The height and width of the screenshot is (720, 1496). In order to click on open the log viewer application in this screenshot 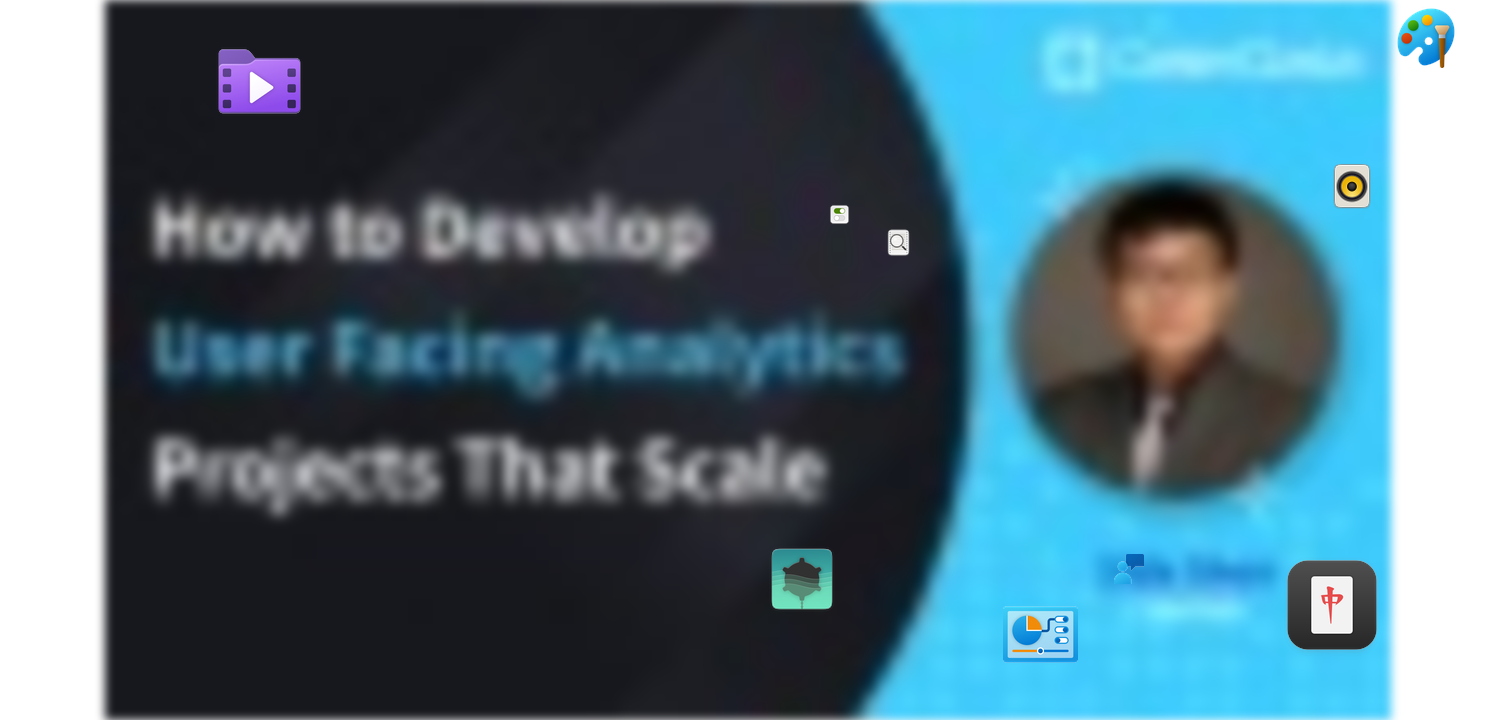, I will do `click(898, 242)`.